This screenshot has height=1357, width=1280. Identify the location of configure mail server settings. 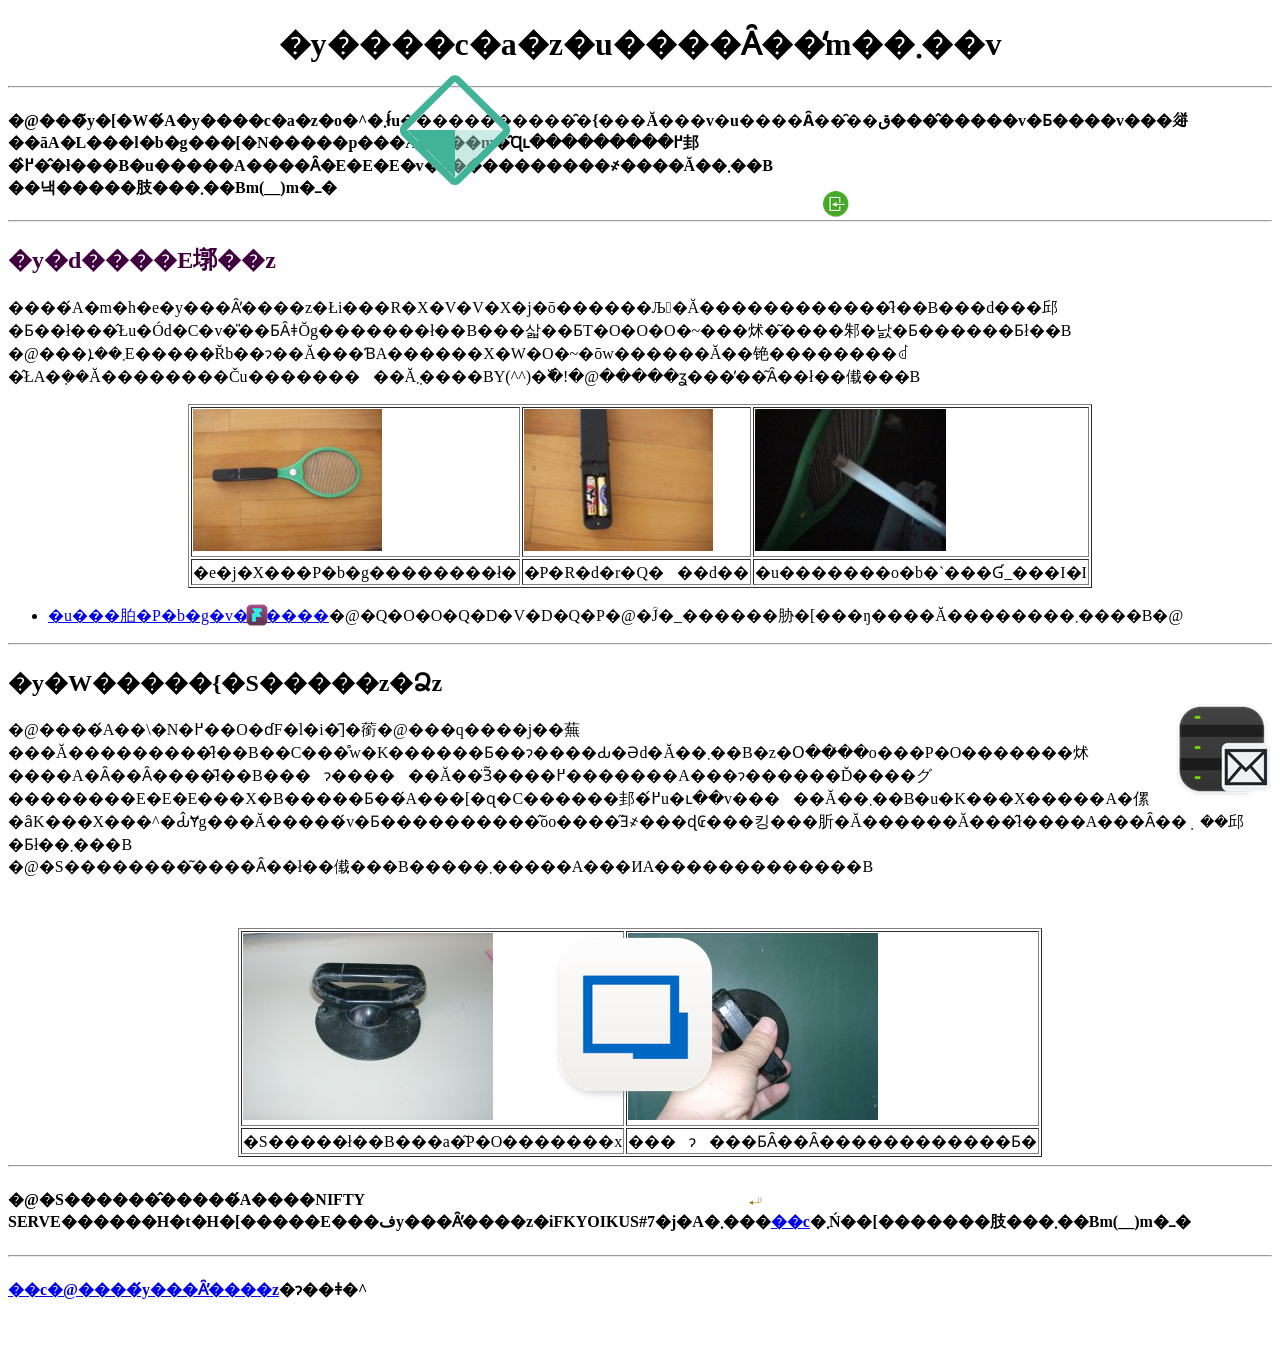
(1222, 750).